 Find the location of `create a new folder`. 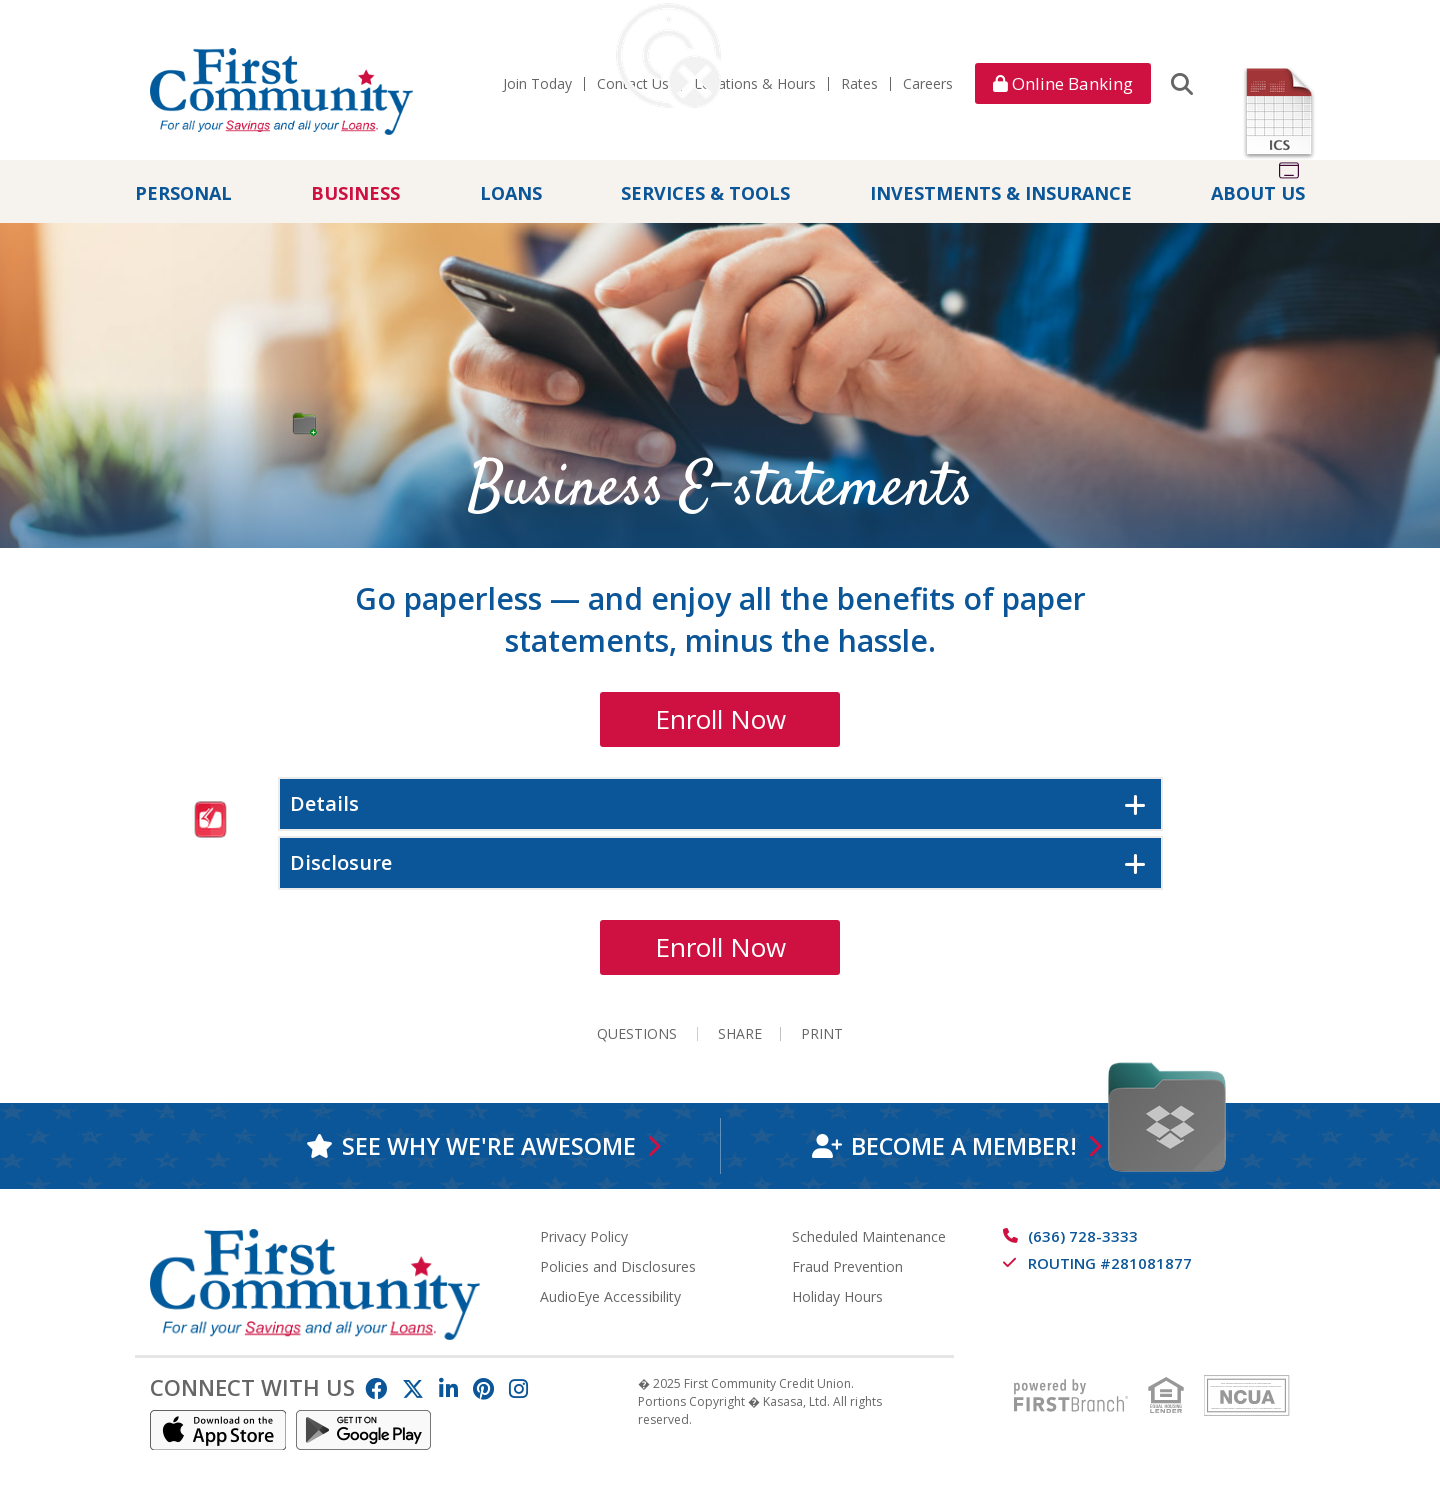

create a new folder is located at coordinates (304, 423).